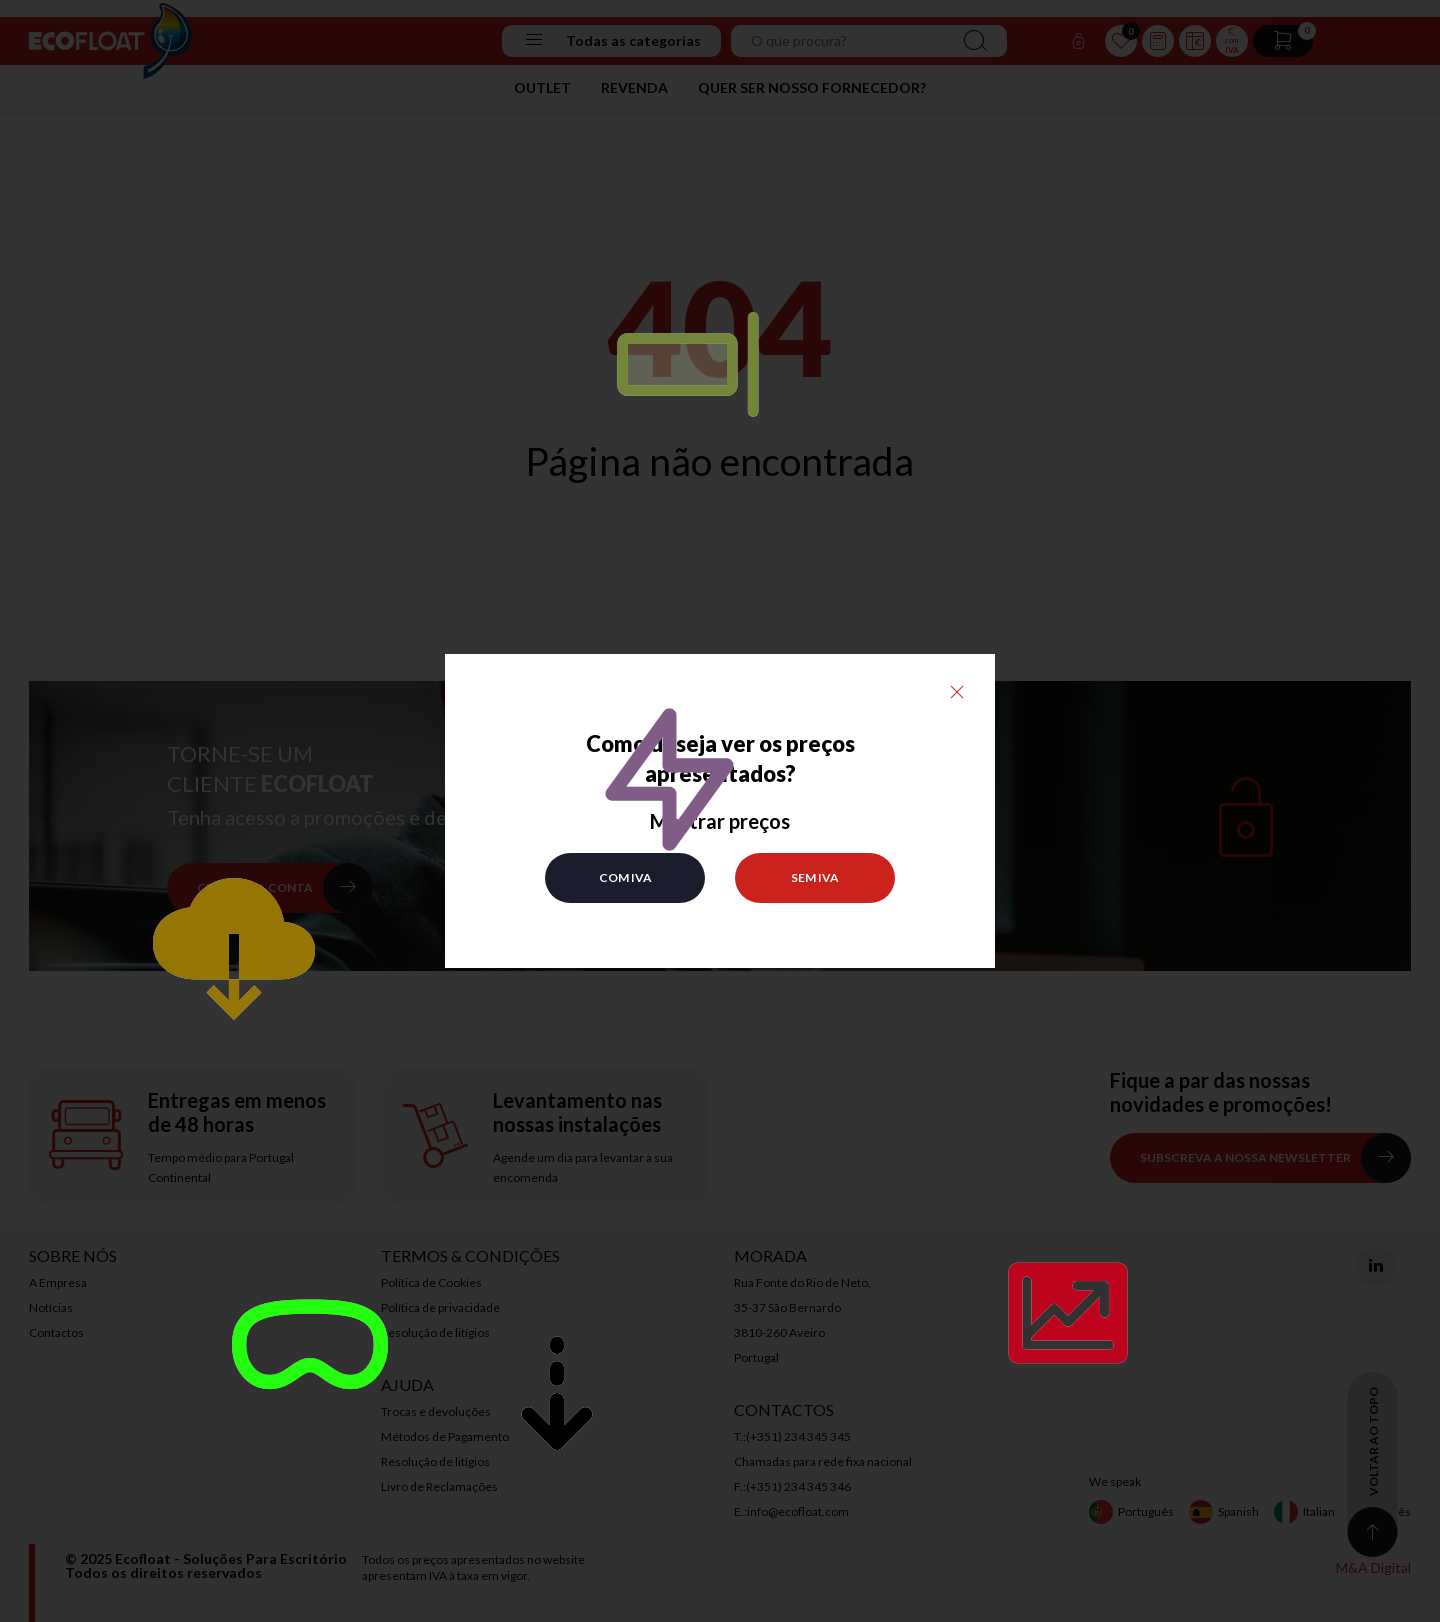  What do you see at coordinates (669, 779) in the screenshot?
I see `supabase logo - open source database platform` at bounding box center [669, 779].